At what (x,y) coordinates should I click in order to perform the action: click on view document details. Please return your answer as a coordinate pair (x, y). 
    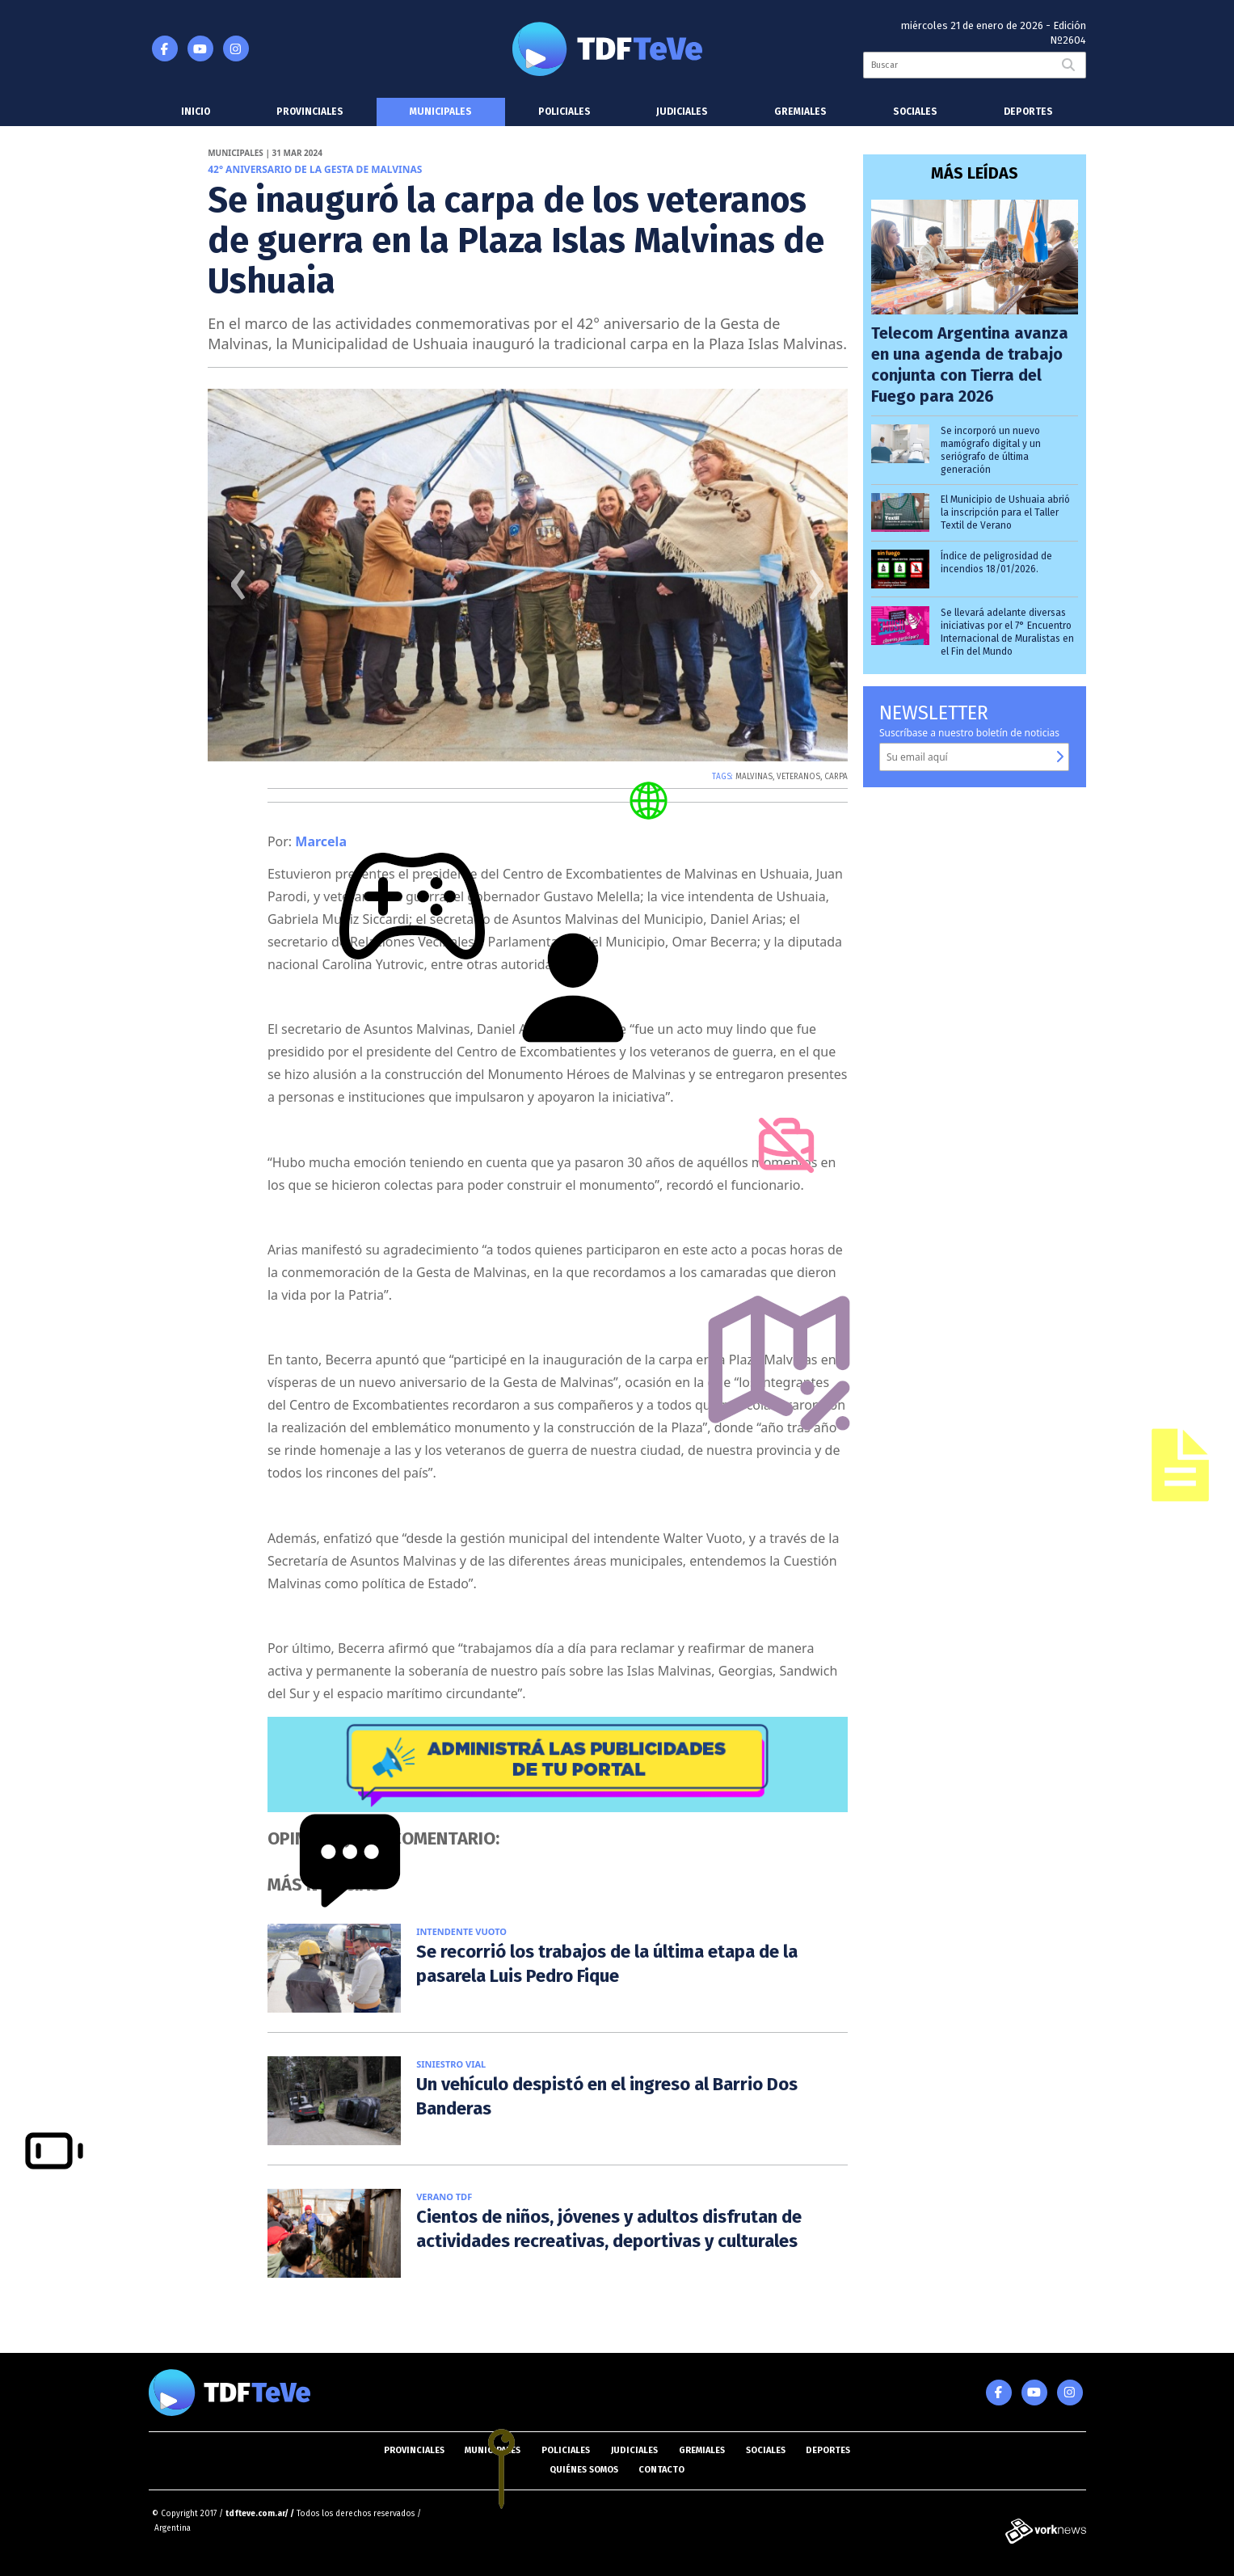
    Looking at the image, I should click on (1180, 1465).